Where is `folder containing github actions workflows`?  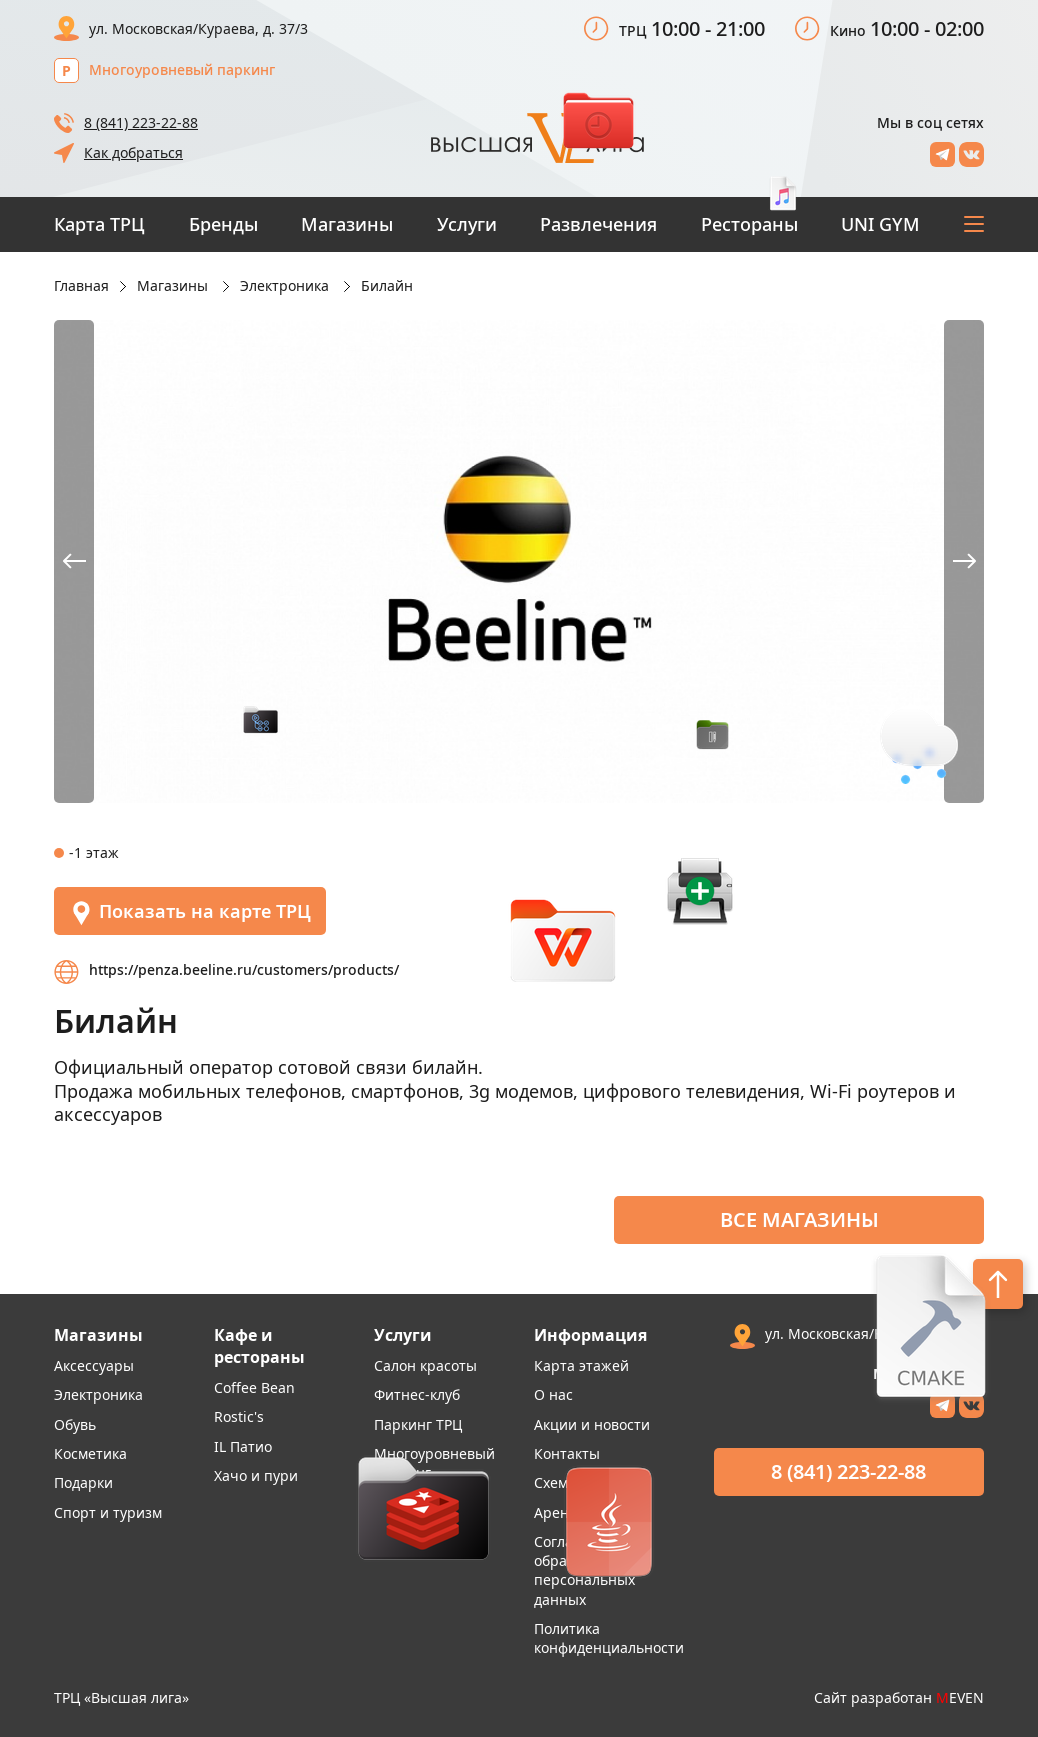
folder containing github actions workflows is located at coordinates (260, 720).